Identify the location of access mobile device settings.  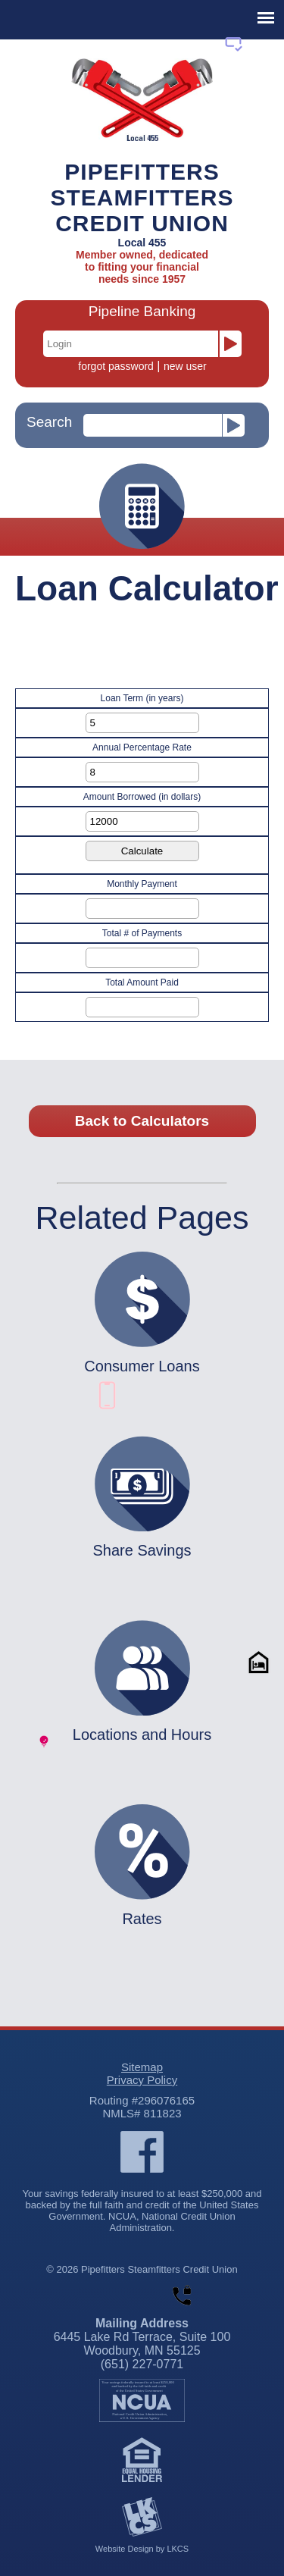
(107, 1395).